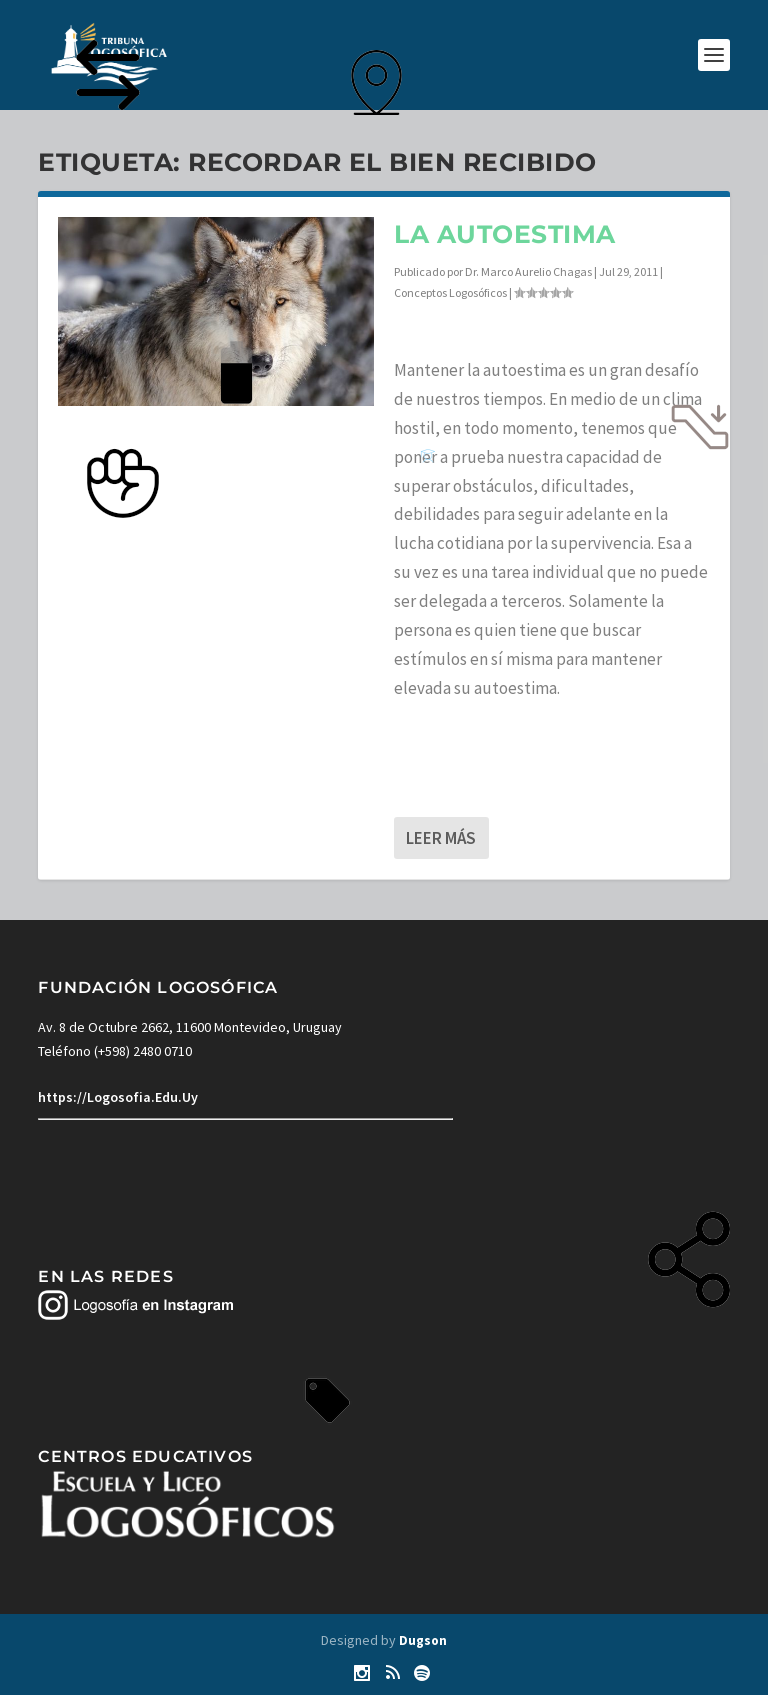 This screenshot has width=768, height=1695. What do you see at coordinates (327, 1400) in the screenshot?
I see `add or view tags for an item` at bounding box center [327, 1400].